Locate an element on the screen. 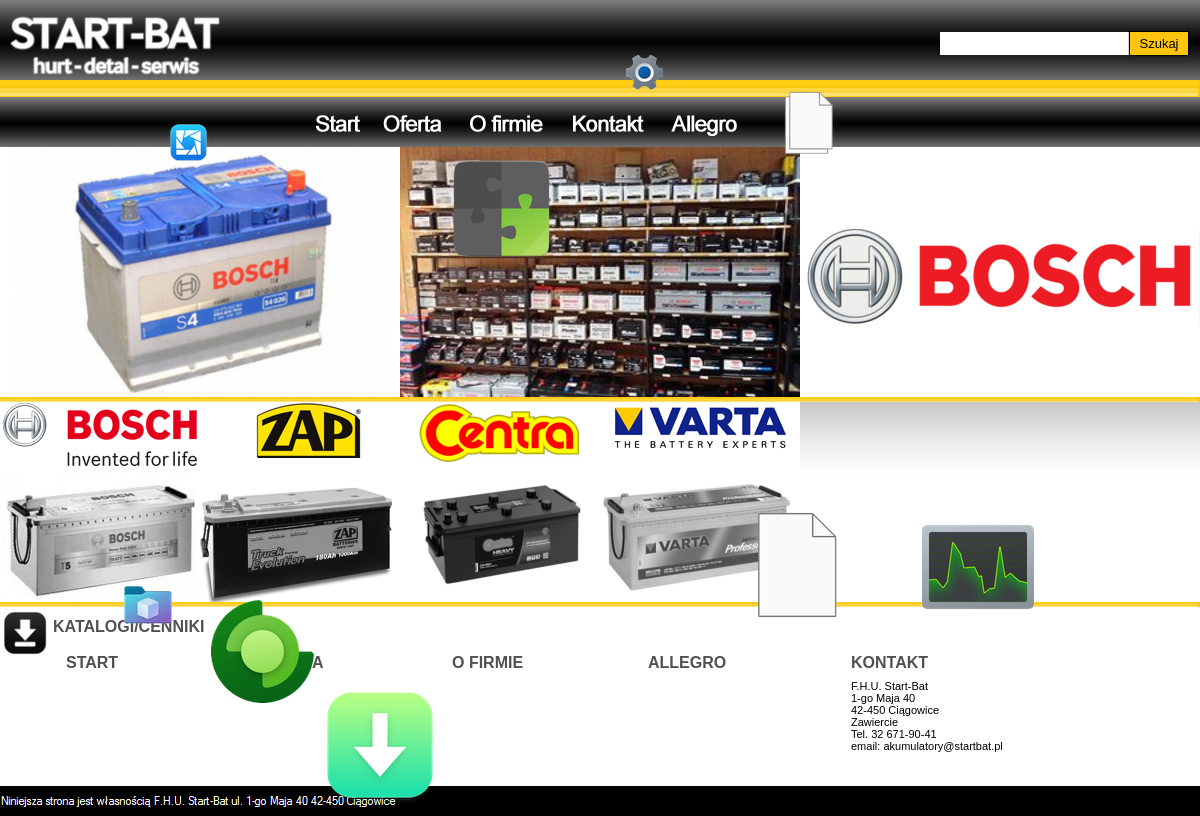 This screenshot has height=816, width=1200. open task manager to view system performance is located at coordinates (978, 567).